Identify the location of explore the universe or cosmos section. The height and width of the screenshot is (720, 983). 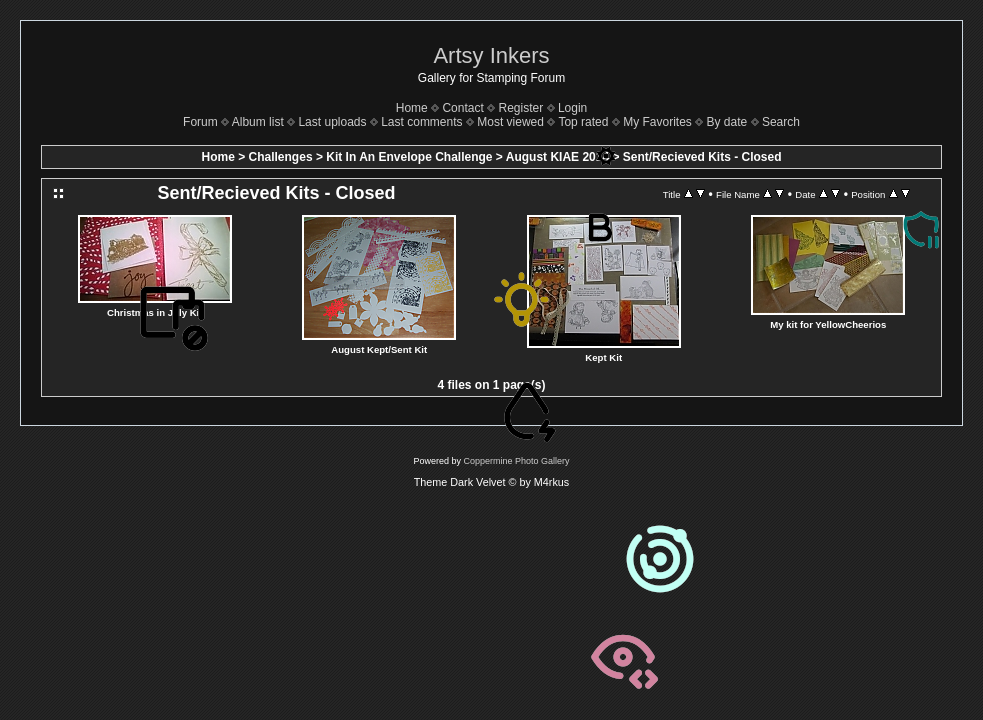
(660, 559).